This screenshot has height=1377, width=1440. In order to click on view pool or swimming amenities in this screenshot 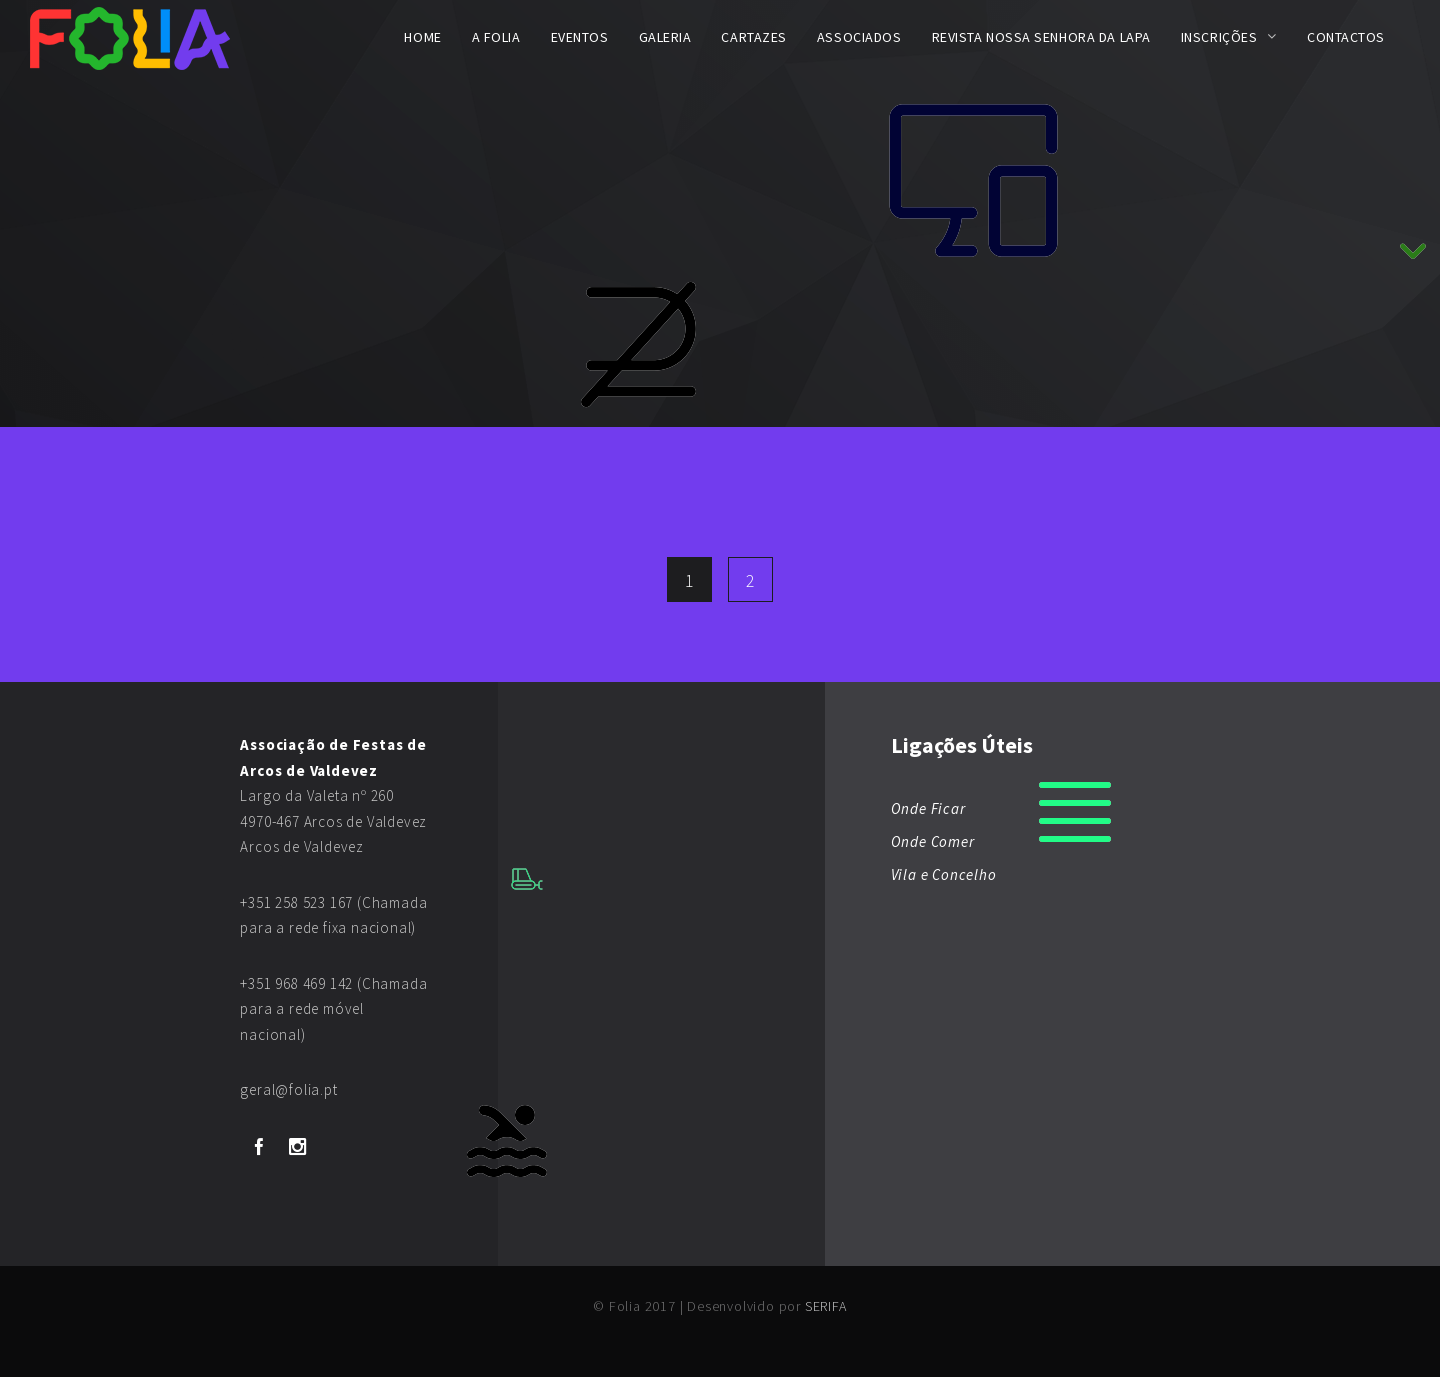, I will do `click(507, 1141)`.